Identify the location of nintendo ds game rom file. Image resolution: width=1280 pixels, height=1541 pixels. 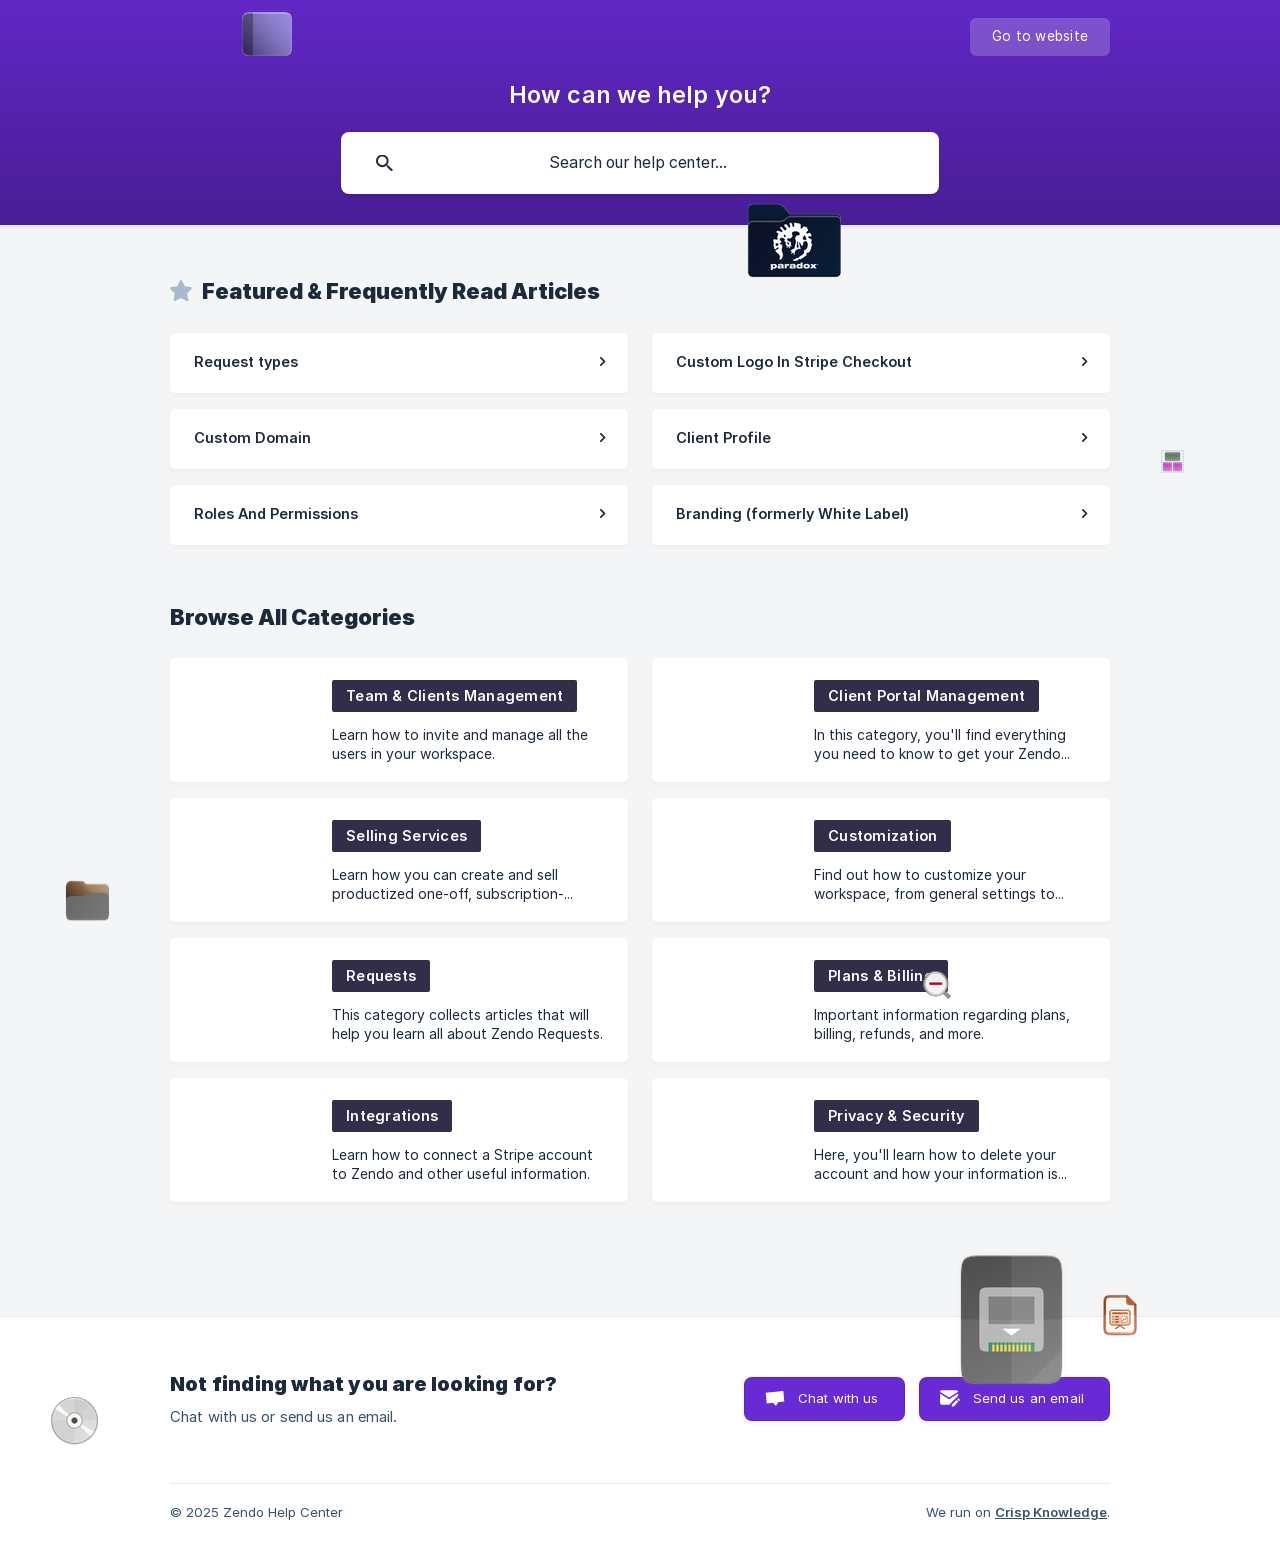
(1011, 1319).